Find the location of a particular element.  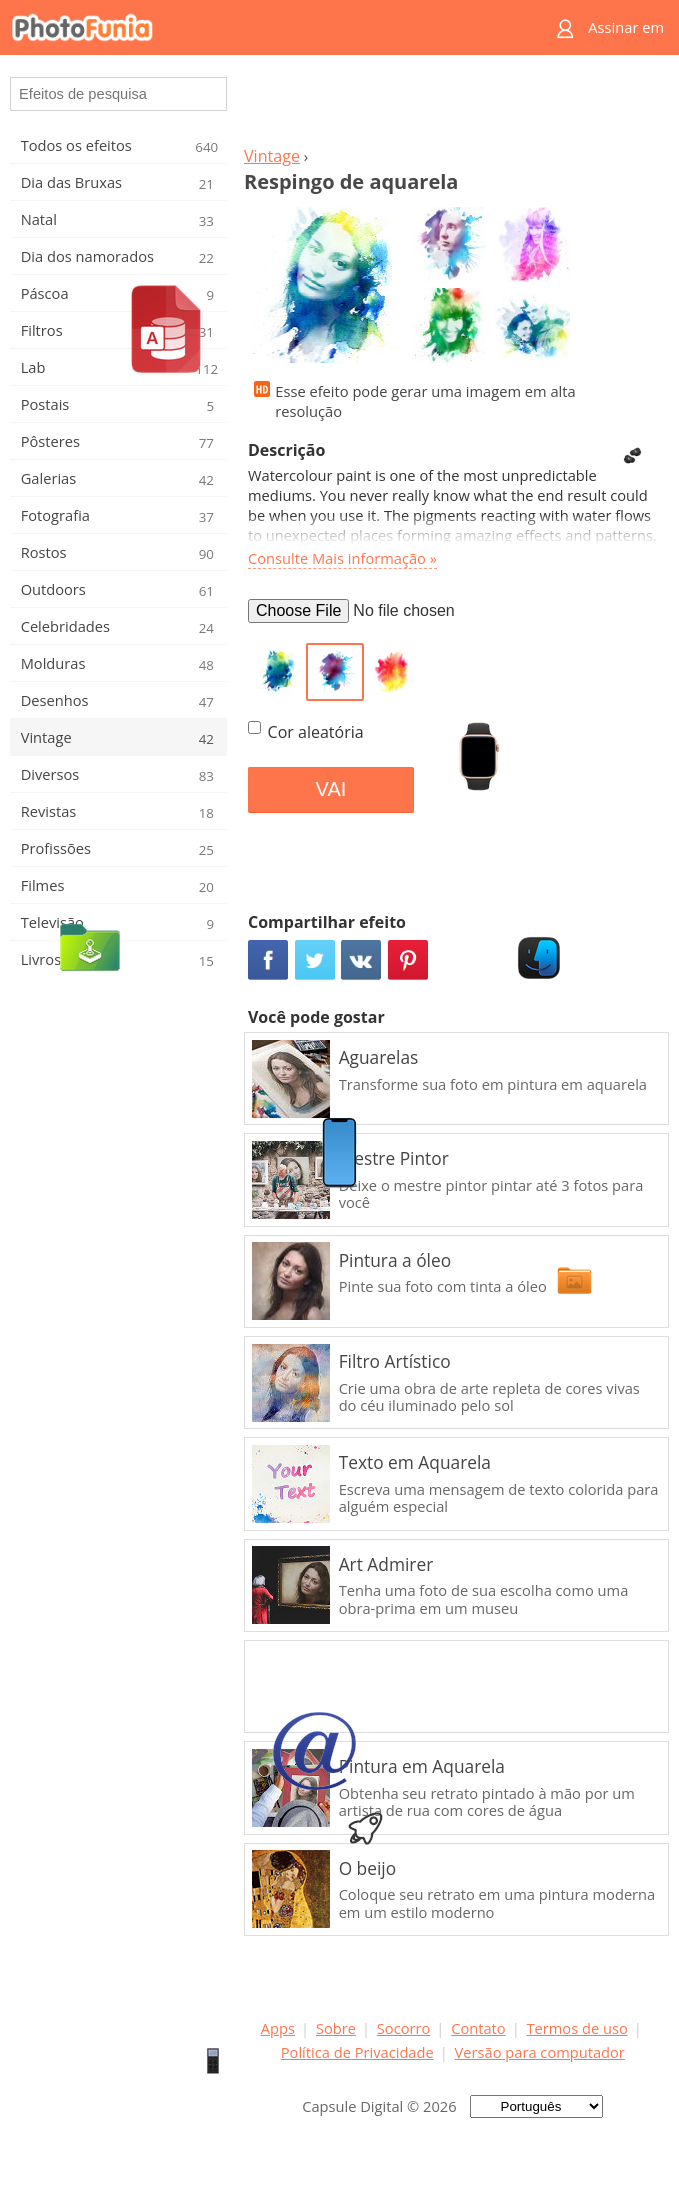

open an internet location or web shortcut is located at coordinates (314, 1750).